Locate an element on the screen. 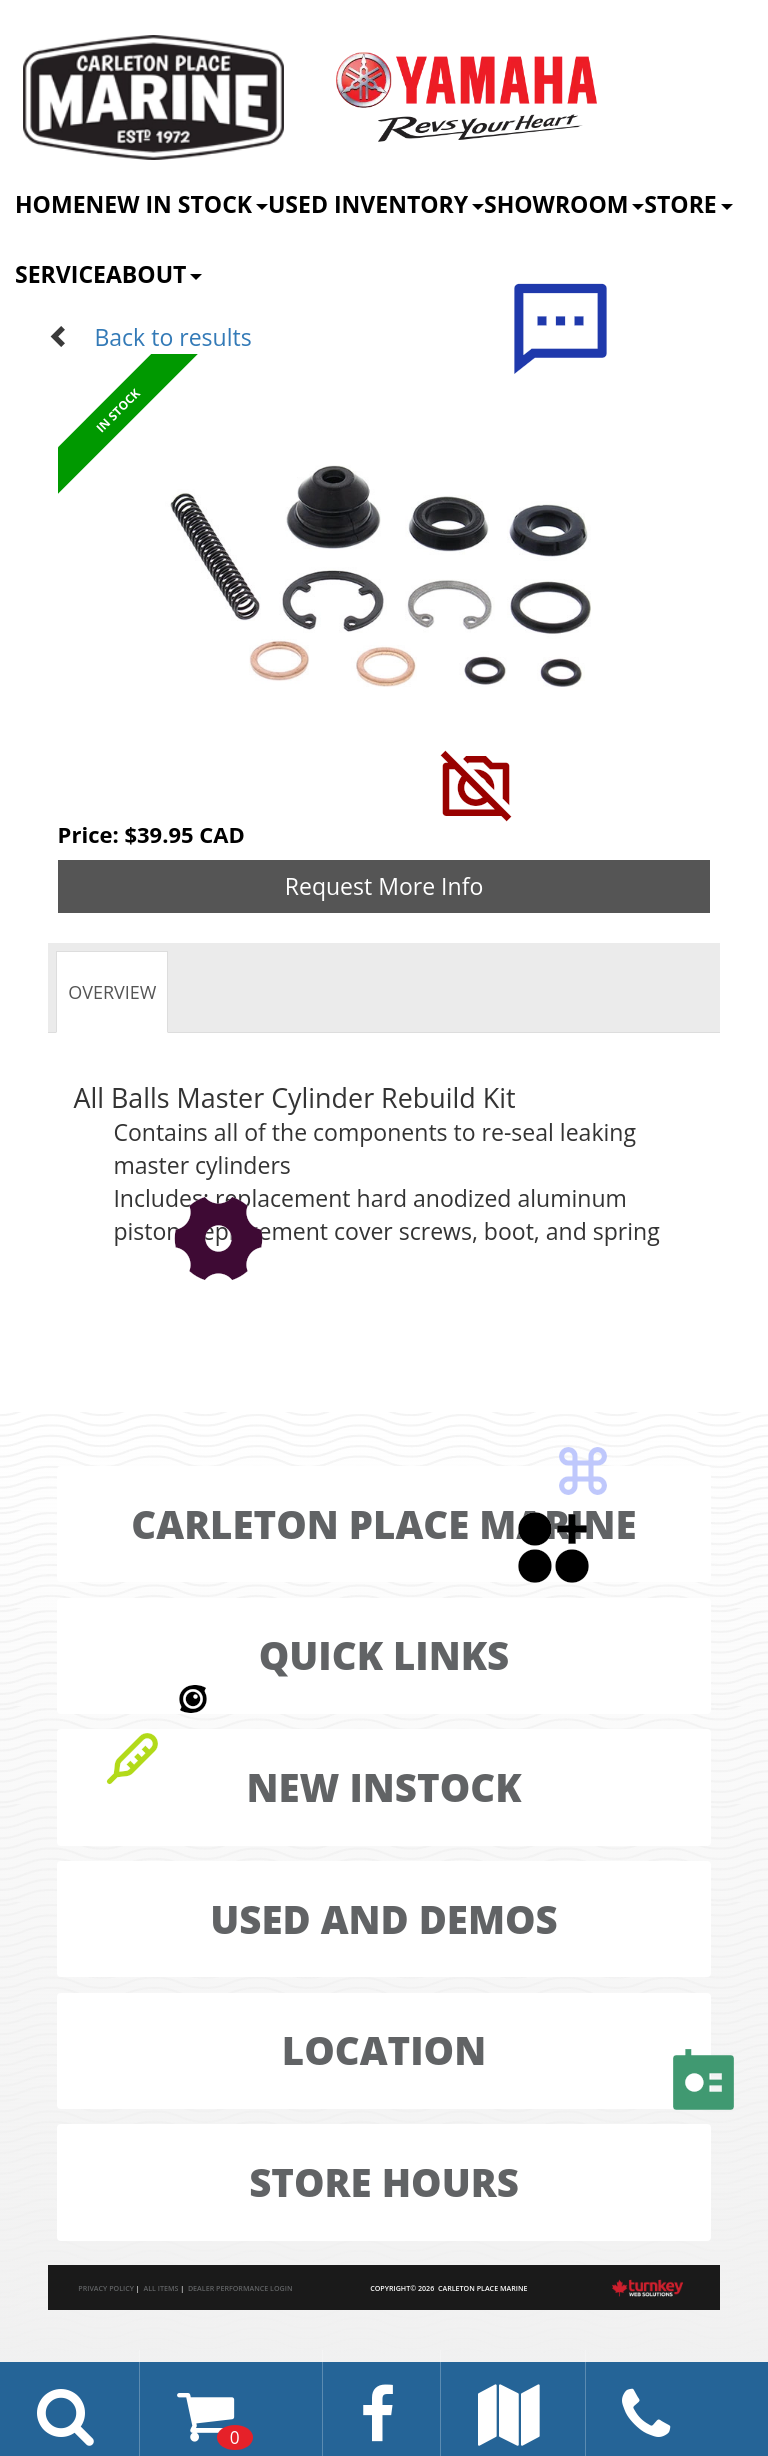 Image resolution: width=768 pixels, height=2456 pixels. command key symbol for keyboard shortcuts is located at coordinates (583, 1471).